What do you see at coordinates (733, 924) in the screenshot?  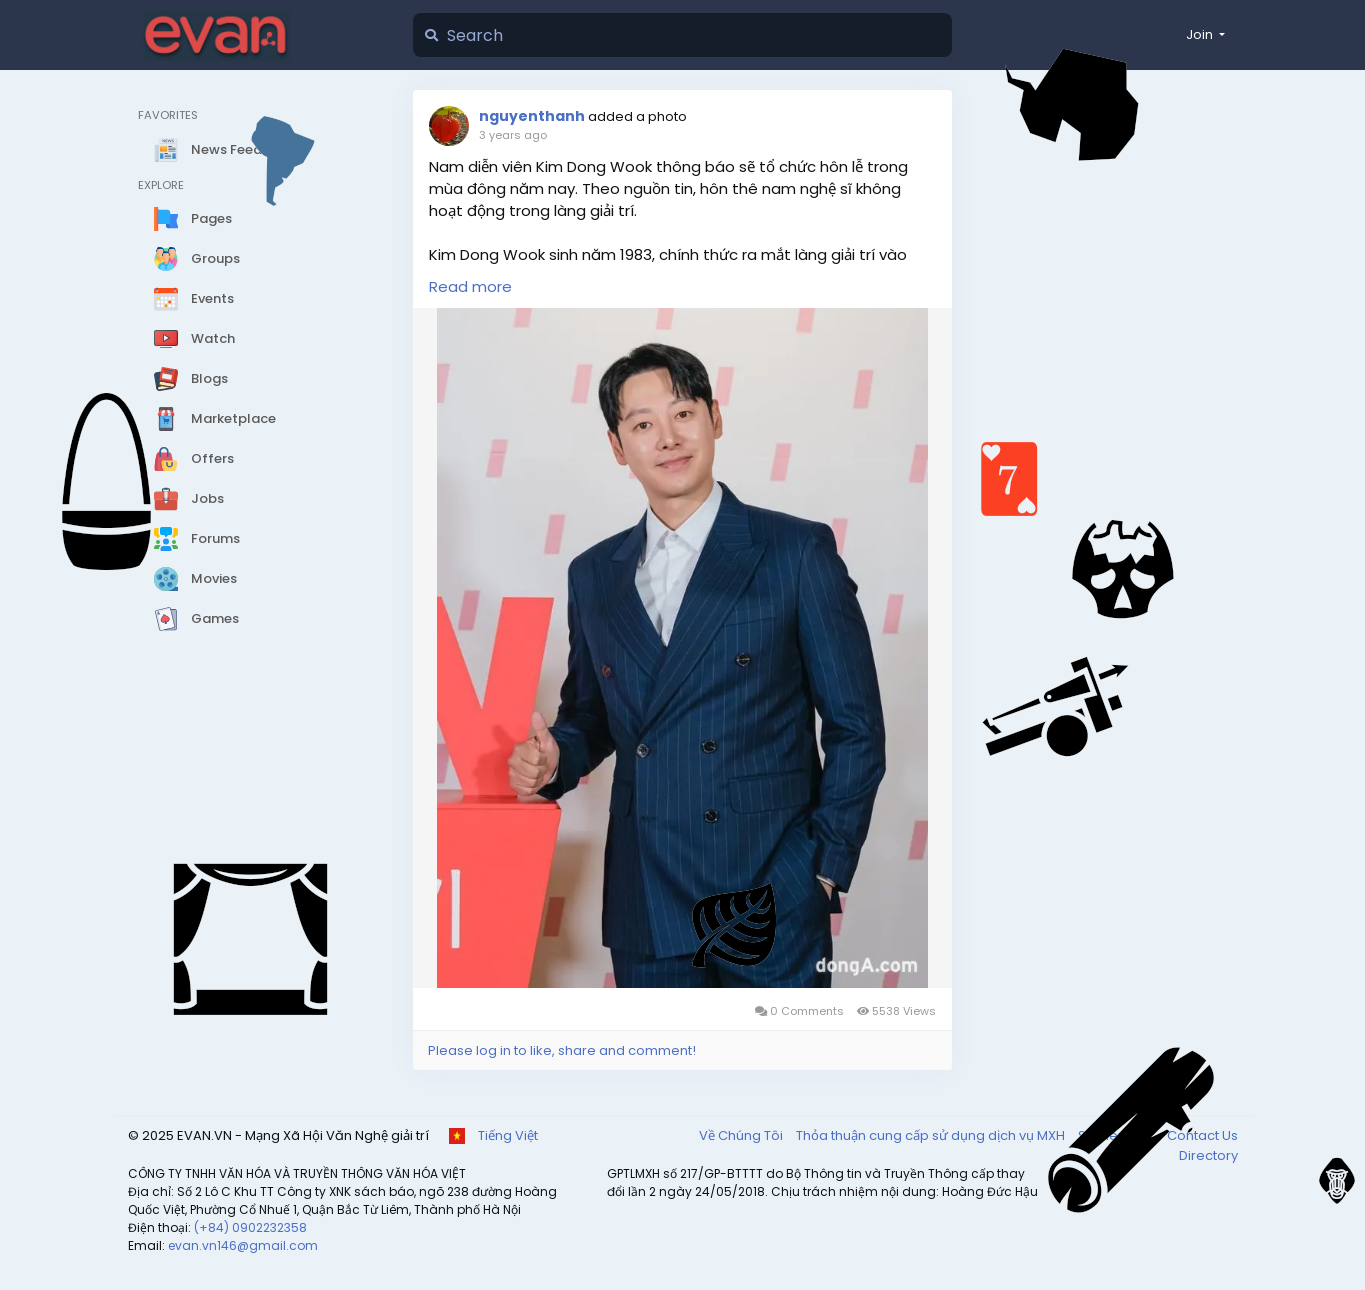 I see `represents a plant or nature category` at bounding box center [733, 924].